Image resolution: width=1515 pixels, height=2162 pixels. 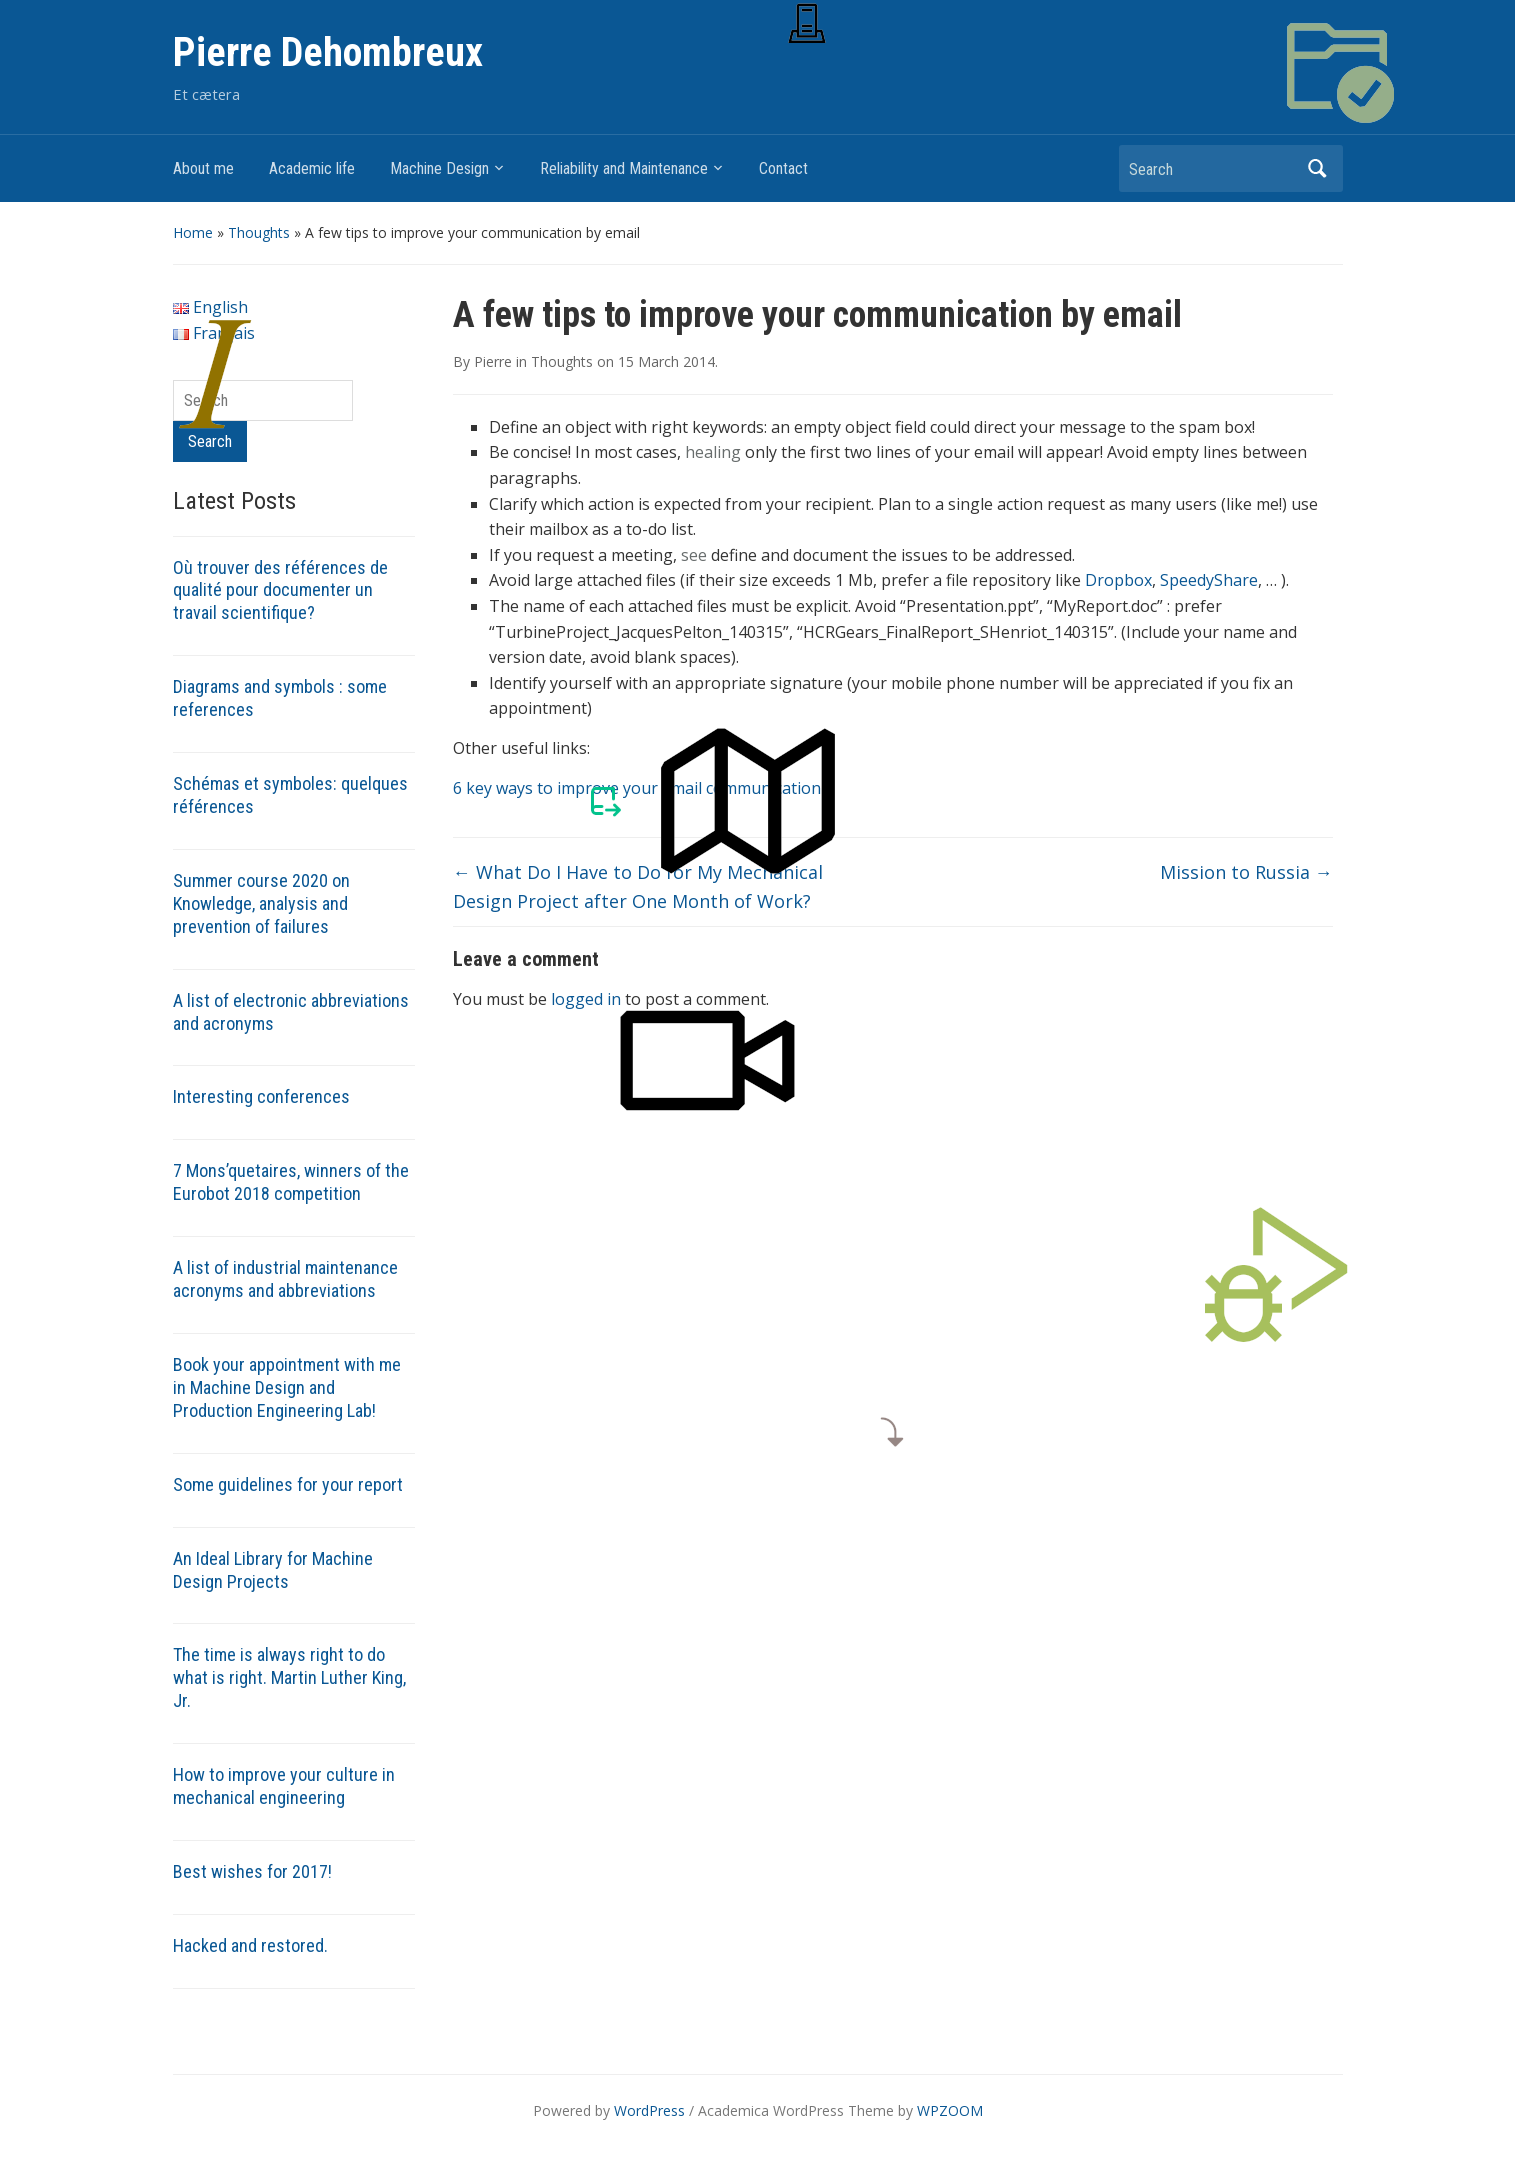 What do you see at coordinates (807, 22) in the screenshot?
I see `view server environment settings` at bounding box center [807, 22].